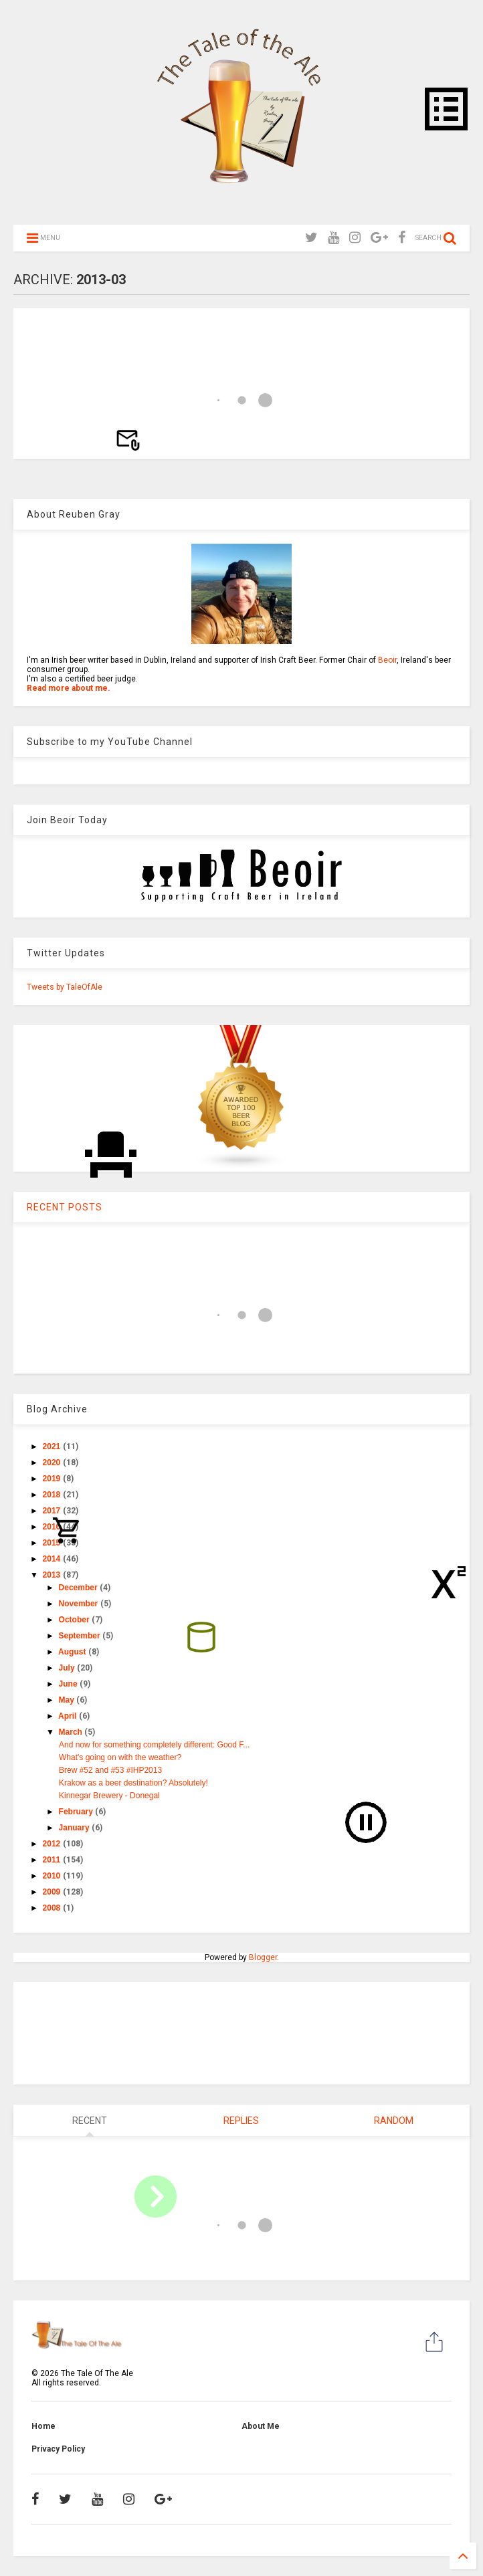  What do you see at coordinates (434, 2343) in the screenshot?
I see `export or share content to another app` at bounding box center [434, 2343].